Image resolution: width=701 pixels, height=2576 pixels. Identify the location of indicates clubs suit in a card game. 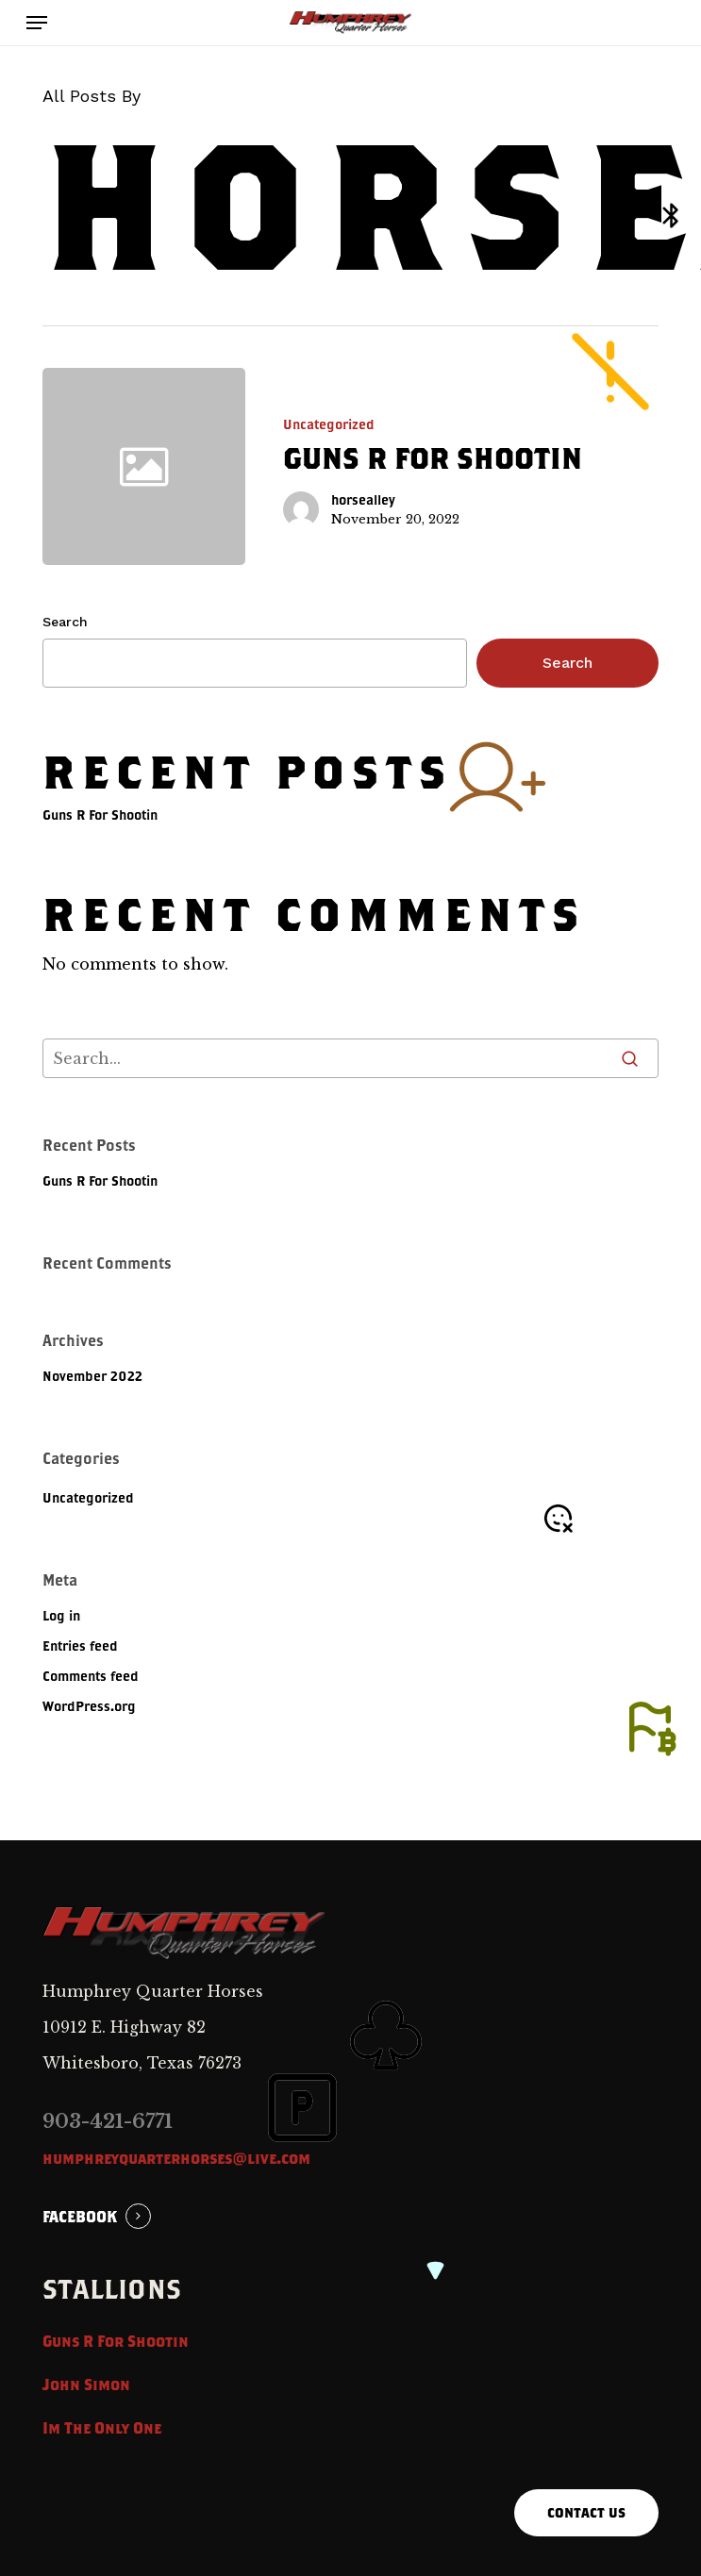
(386, 2036).